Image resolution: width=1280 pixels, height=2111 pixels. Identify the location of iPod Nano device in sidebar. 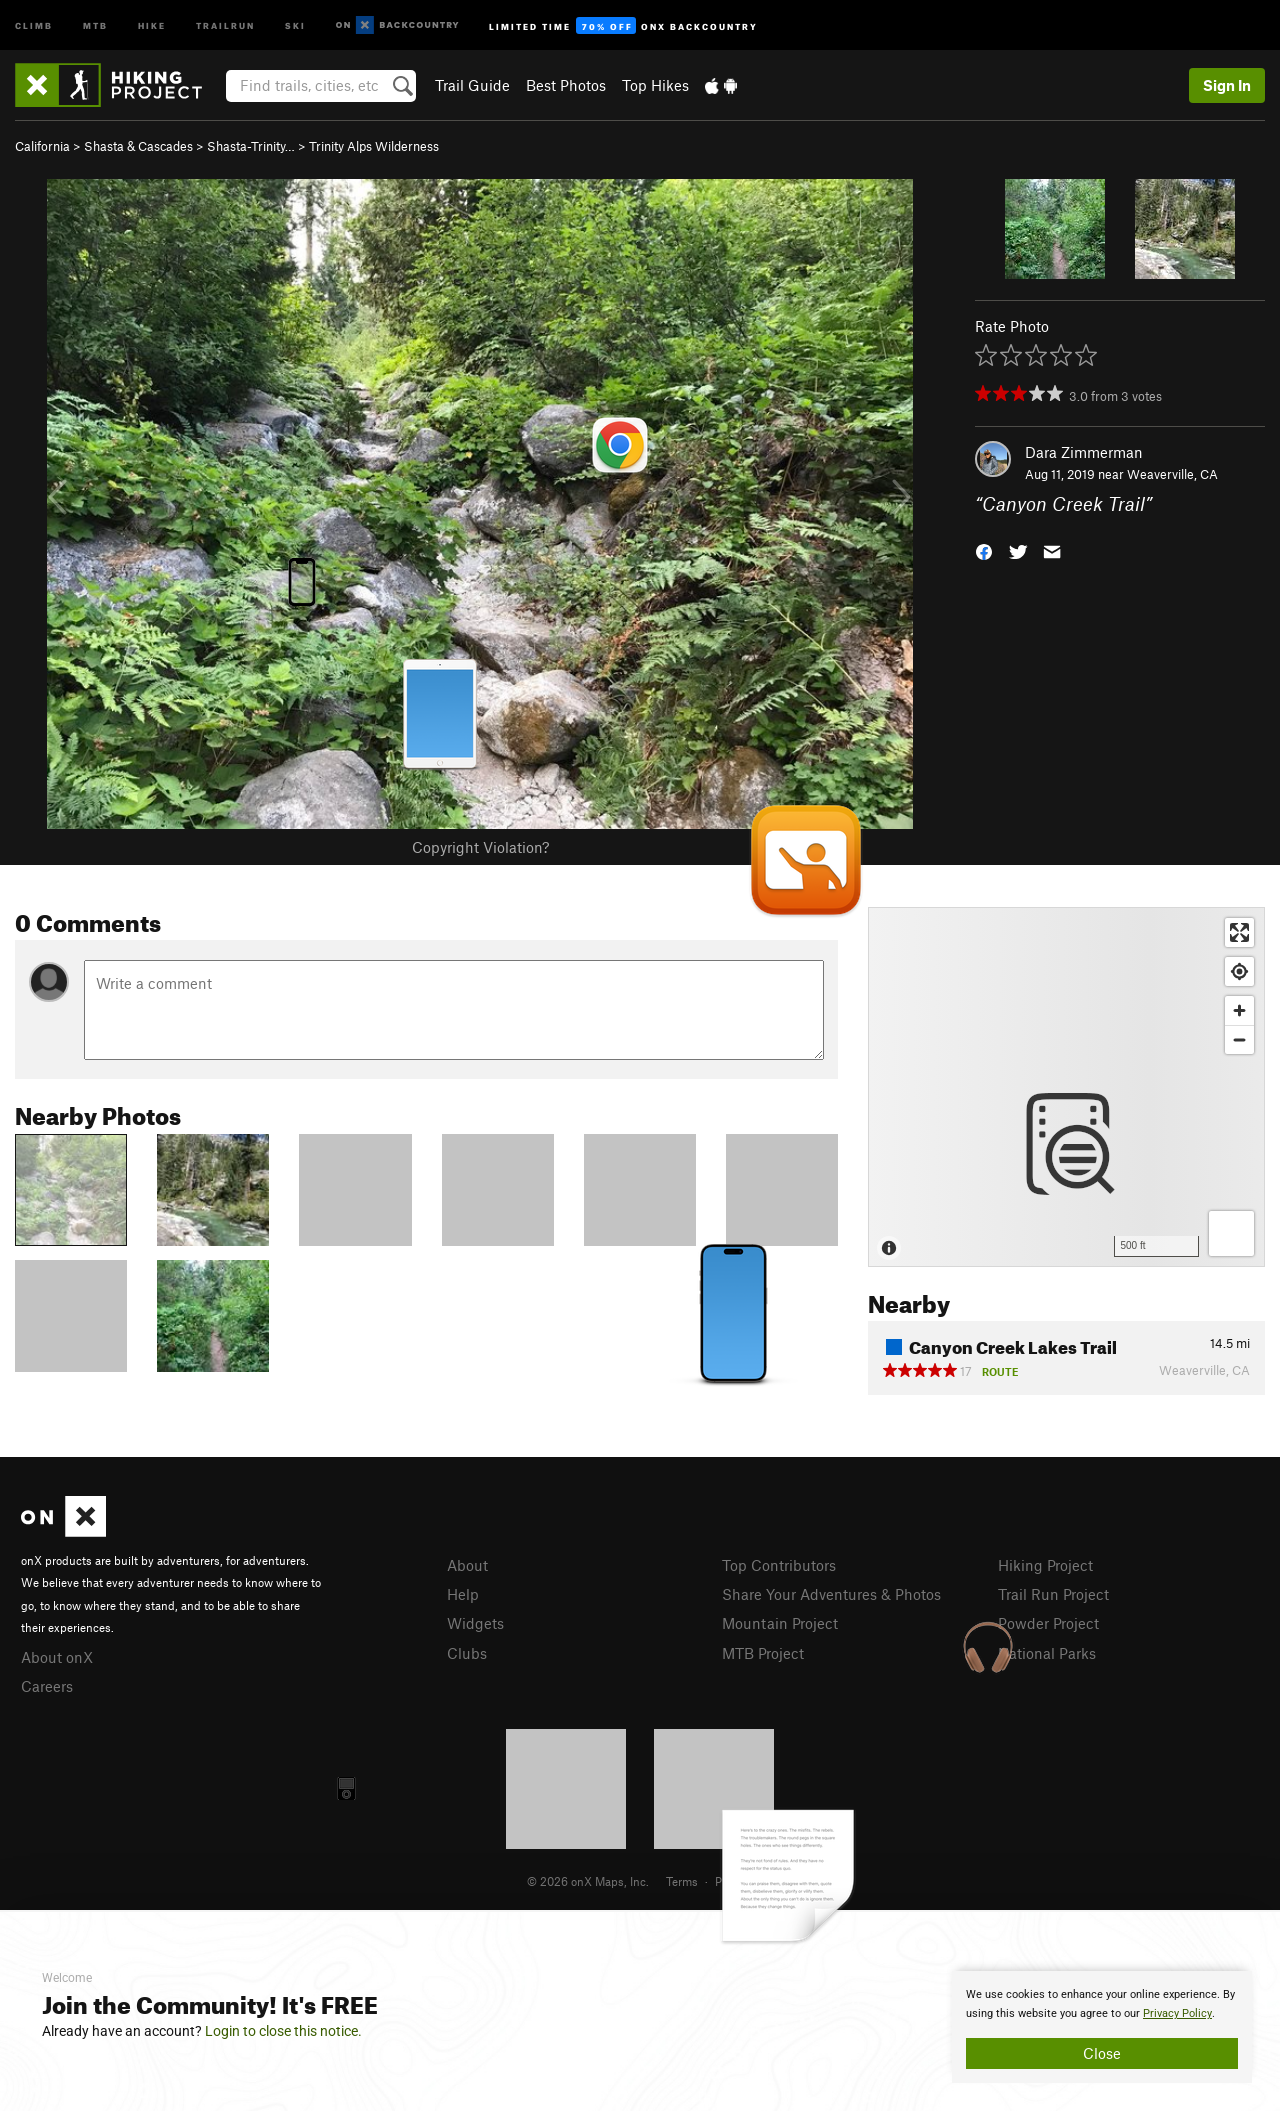
(346, 1788).